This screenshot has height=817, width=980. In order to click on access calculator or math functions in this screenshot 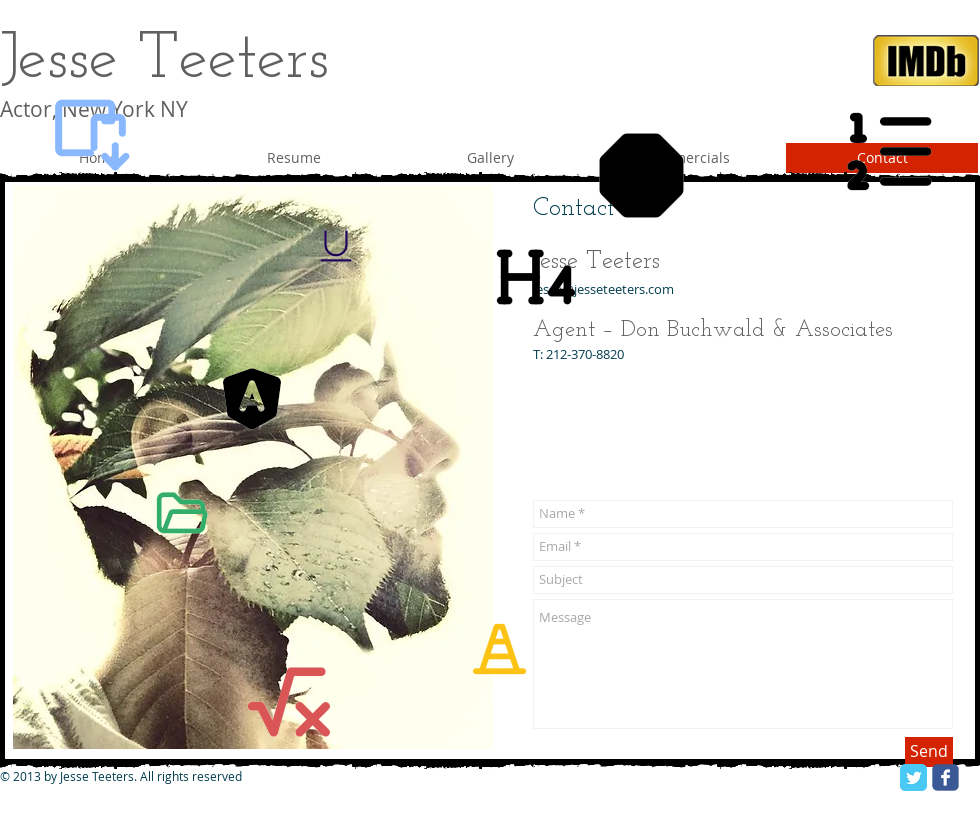, I will do `click(291, 702)`.